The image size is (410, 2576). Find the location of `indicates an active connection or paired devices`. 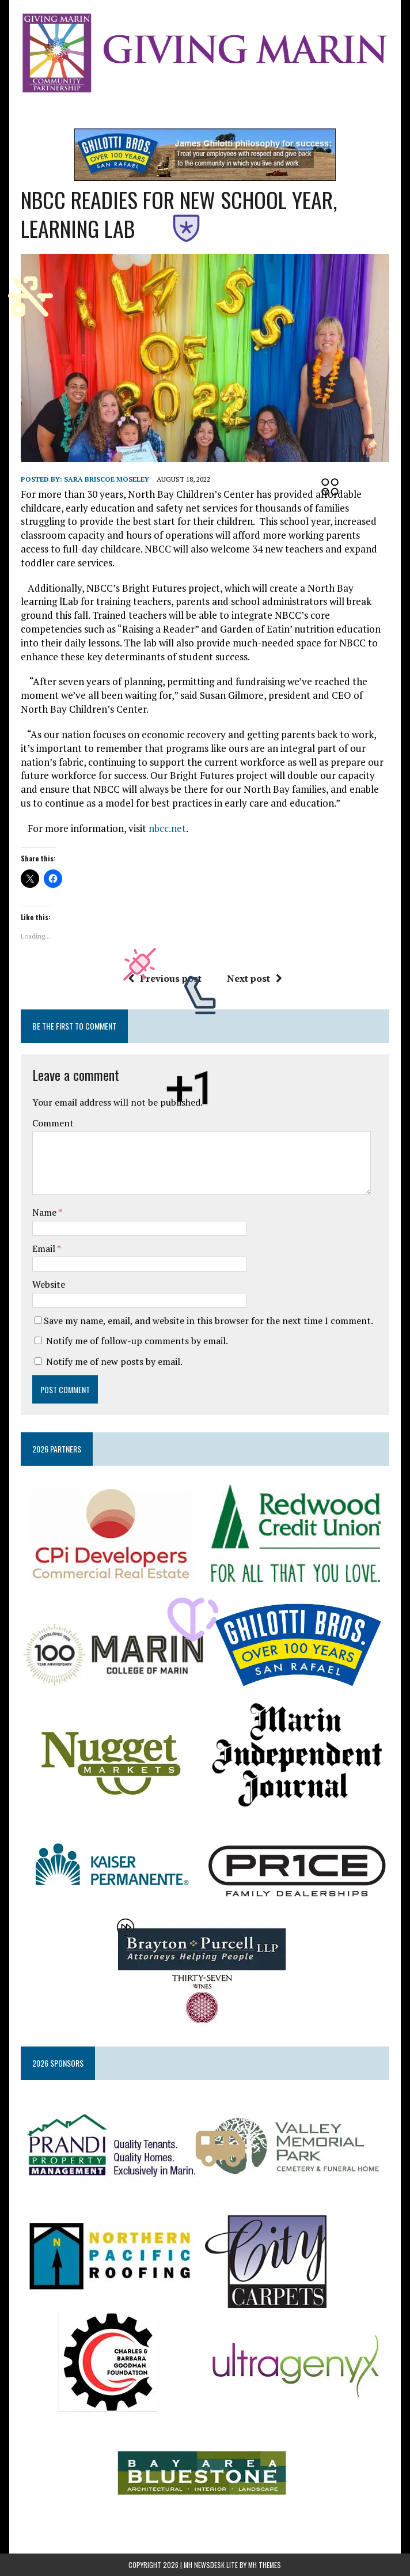

indicates an active connection or paired devices is located at coordinates (139, 964).